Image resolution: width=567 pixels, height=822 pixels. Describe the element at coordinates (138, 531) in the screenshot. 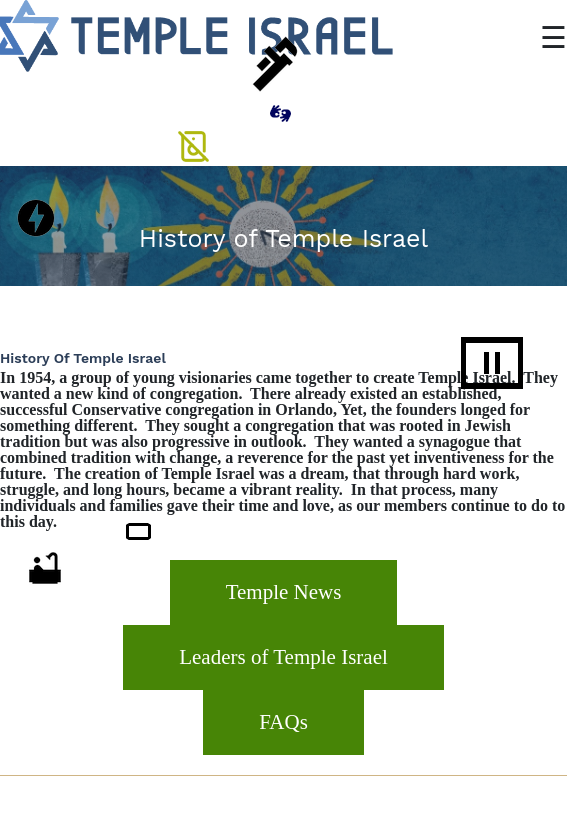

I see `crop image to 16:9 aspect ratio` at that location.